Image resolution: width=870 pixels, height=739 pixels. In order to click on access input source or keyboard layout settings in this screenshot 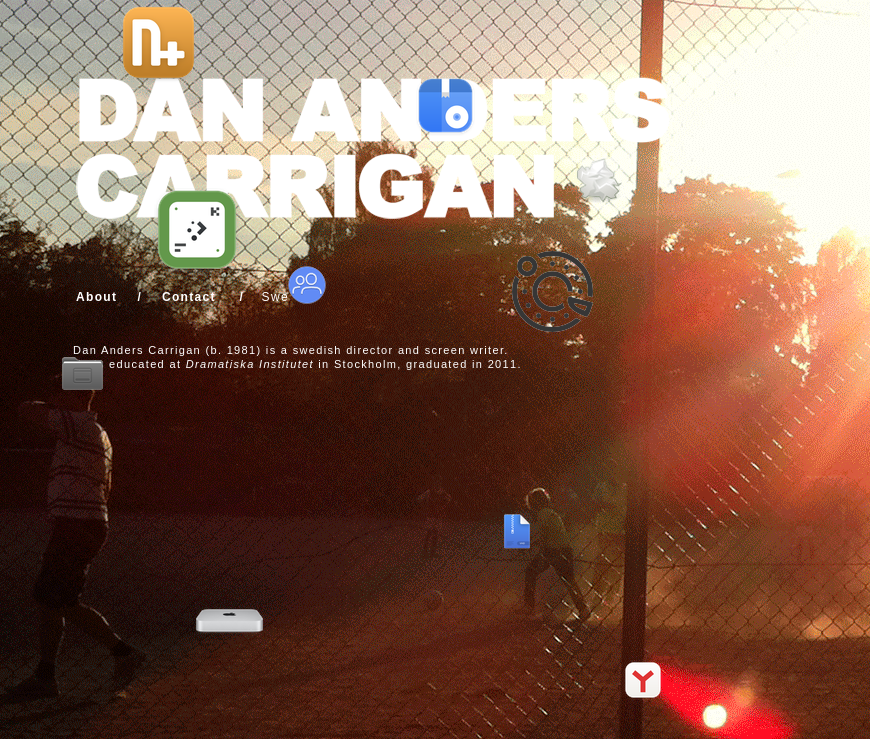, I will do `click(445, 106)`.